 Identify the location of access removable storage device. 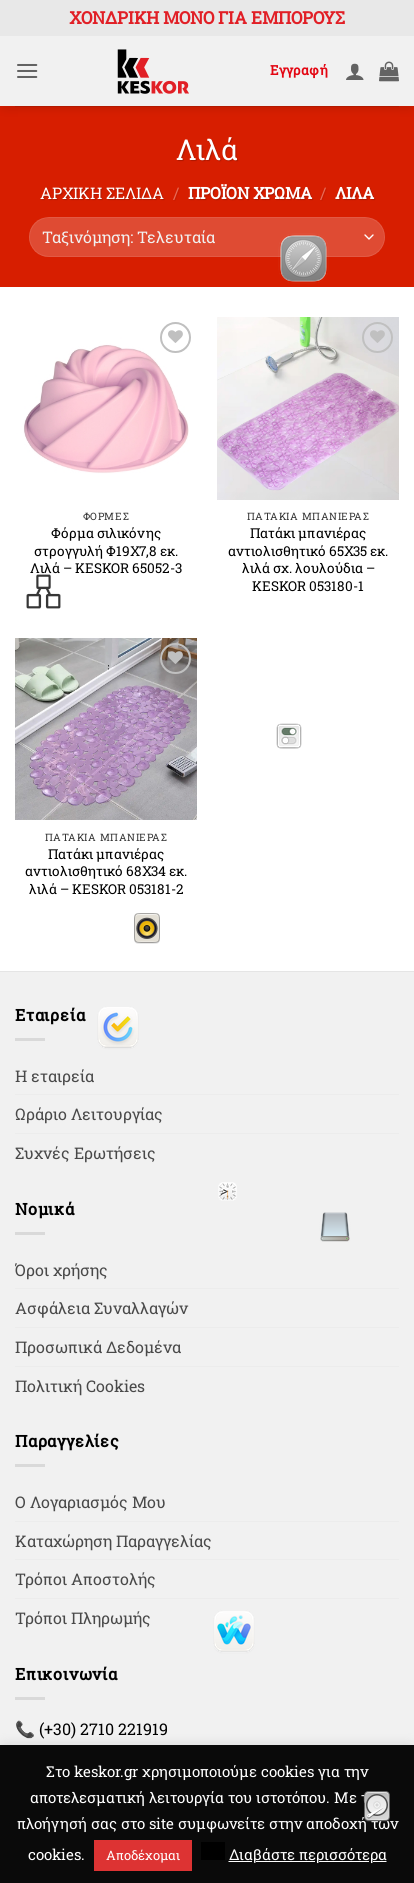
(335, 1227).